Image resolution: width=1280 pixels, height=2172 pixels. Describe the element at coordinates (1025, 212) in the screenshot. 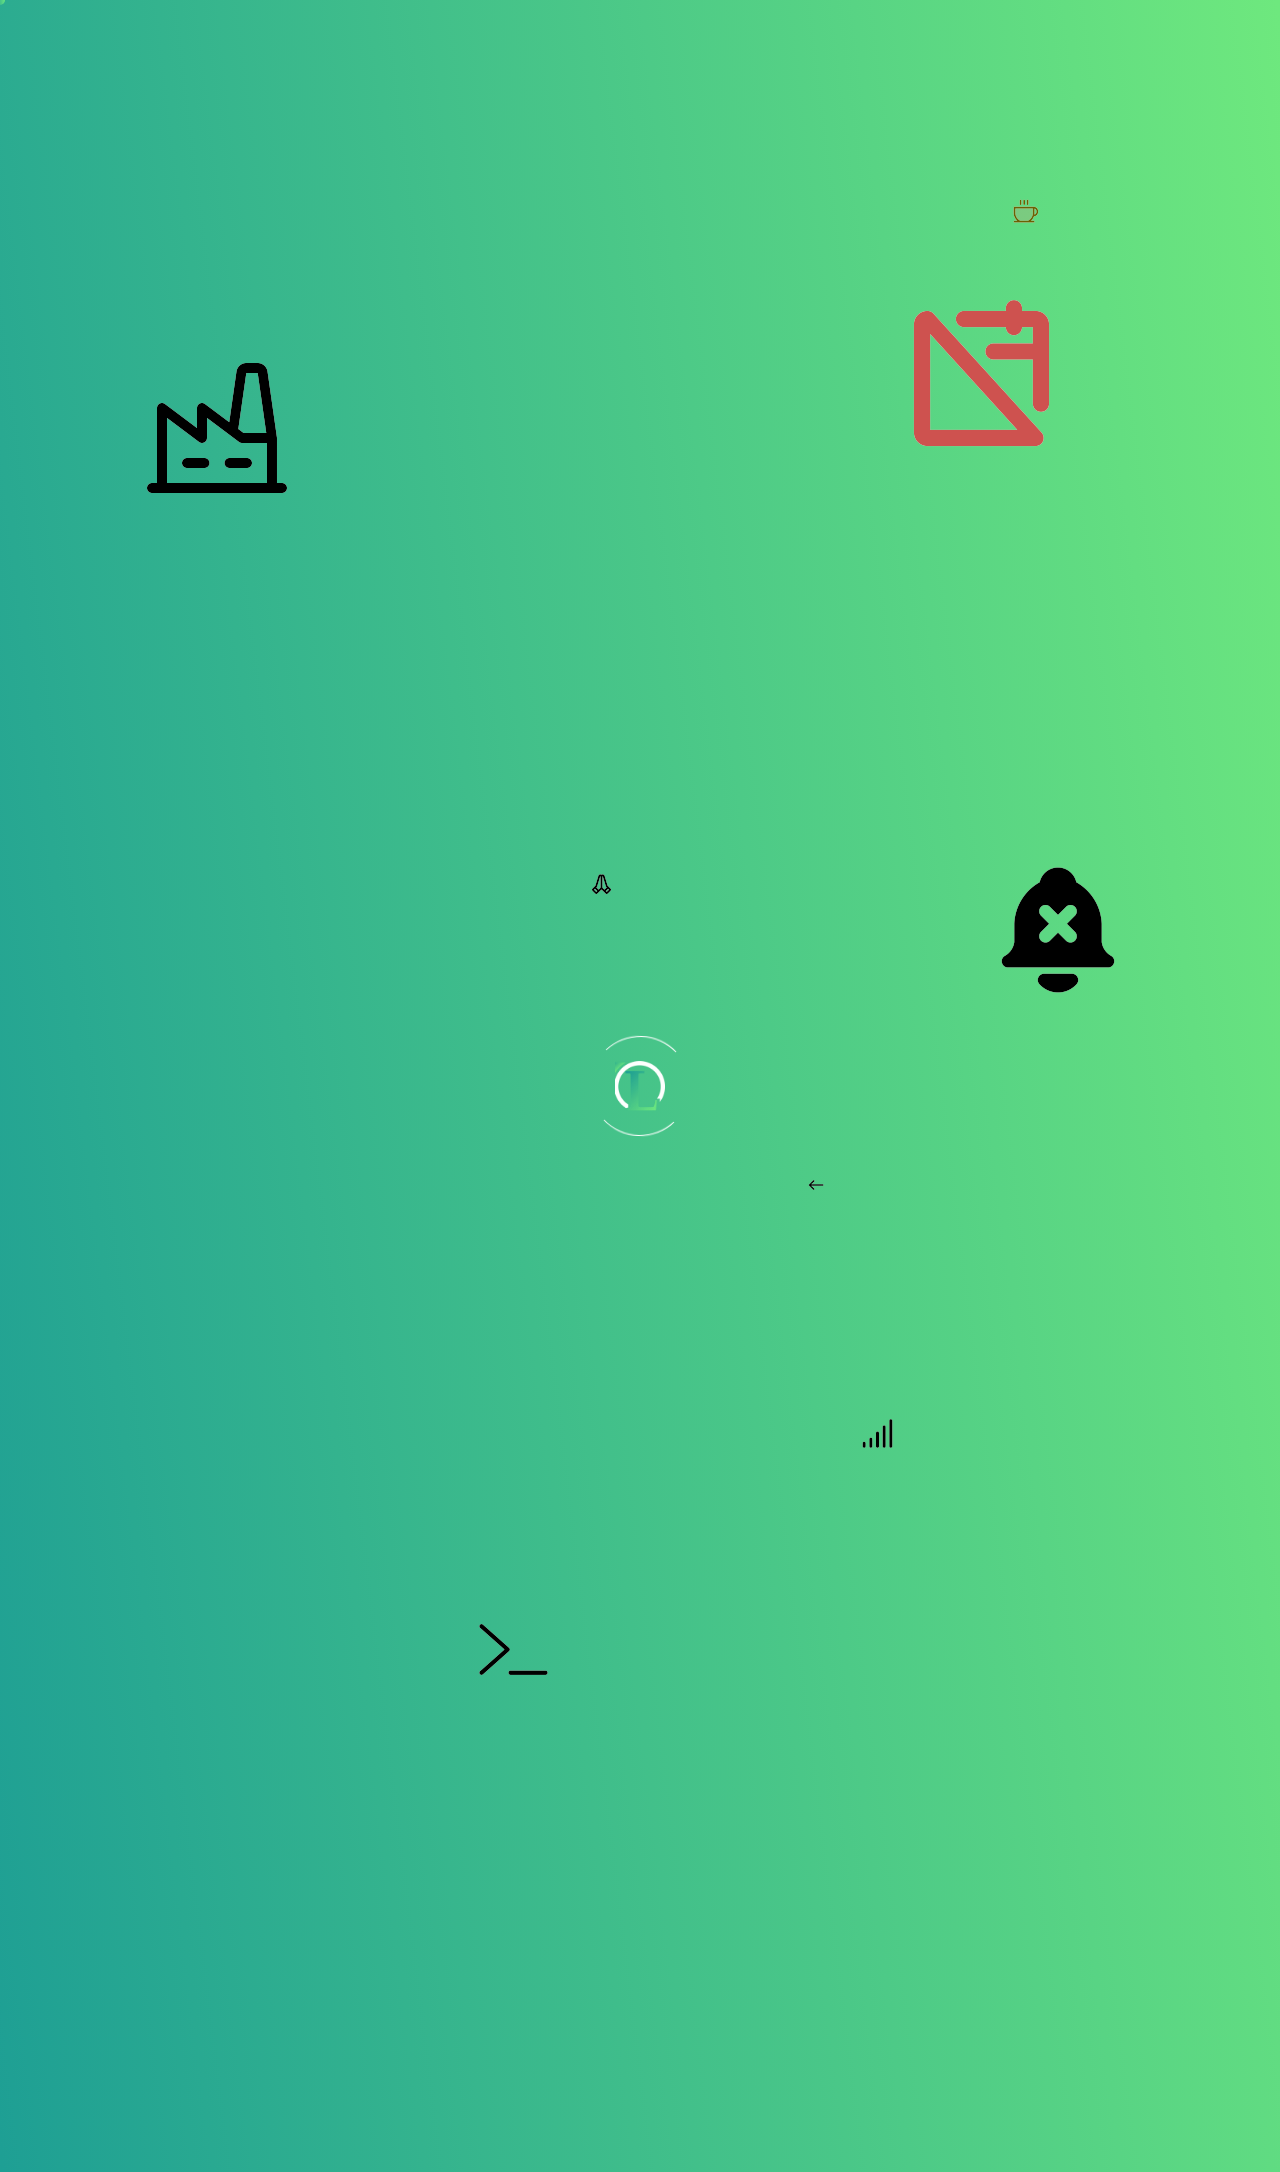

I see `find nearby coffee shops or cafés` at that location.